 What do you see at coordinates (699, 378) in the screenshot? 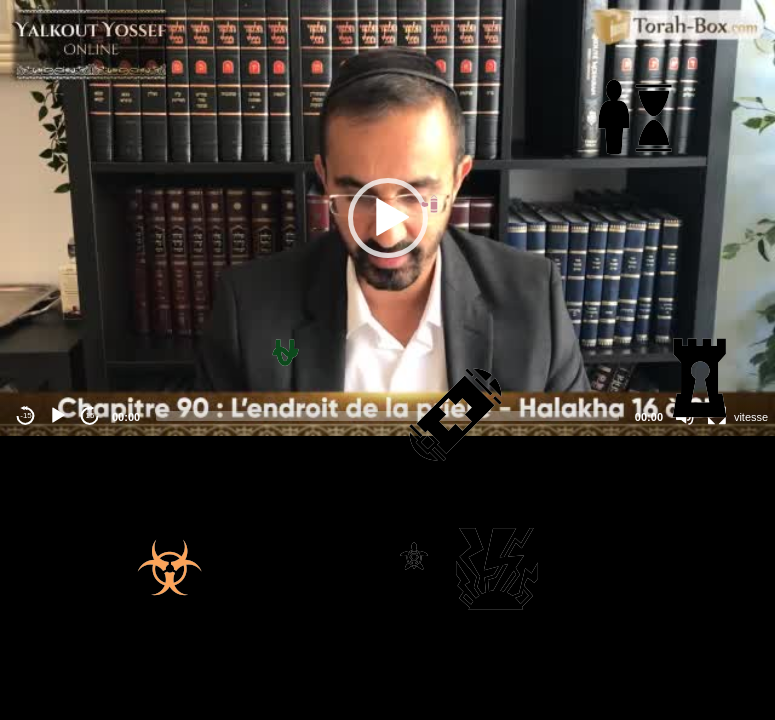
I see `access a locked or secured game level` at bounding box center [699, 378].